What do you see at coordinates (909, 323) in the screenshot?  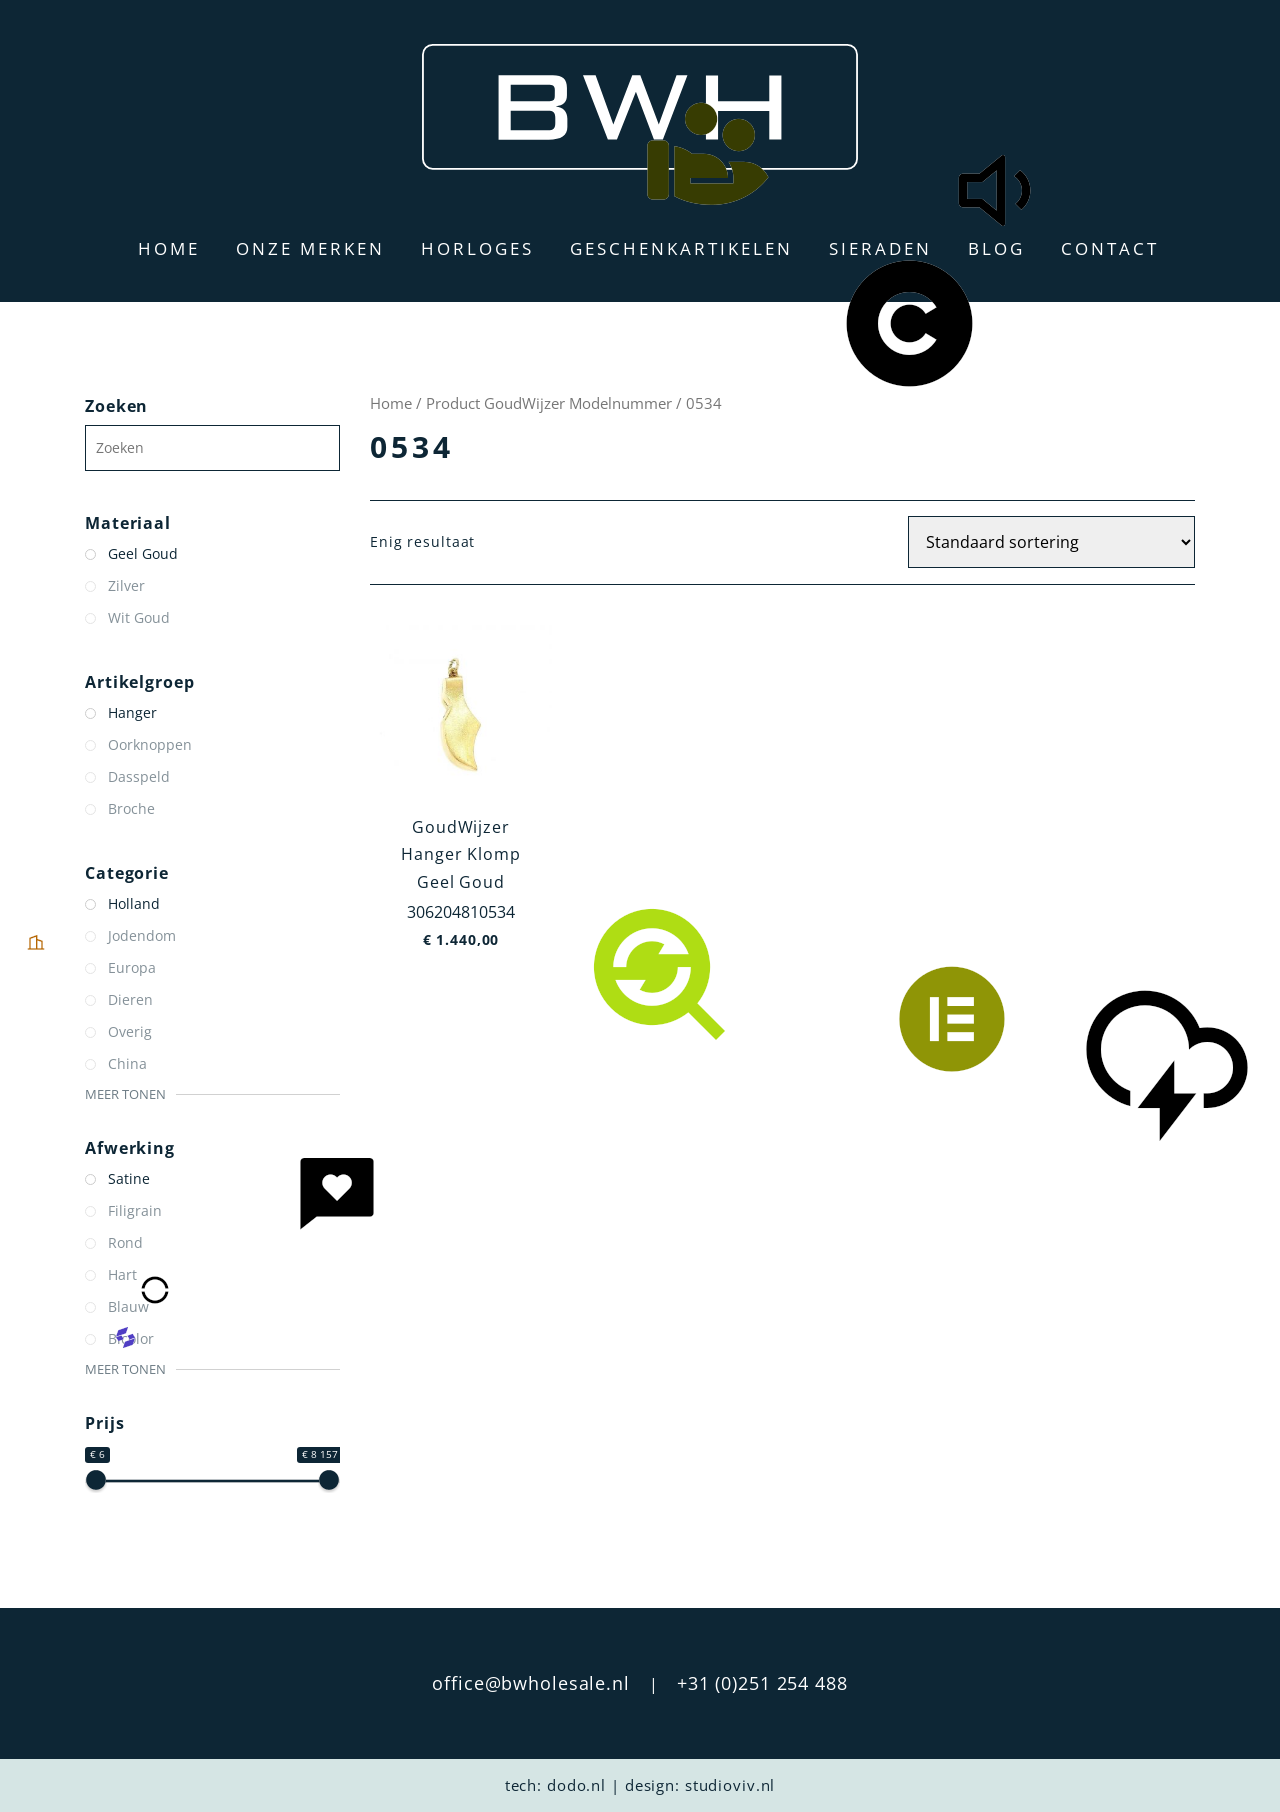 I see `indicates copyrighted content` at bounding box center [909, 323].